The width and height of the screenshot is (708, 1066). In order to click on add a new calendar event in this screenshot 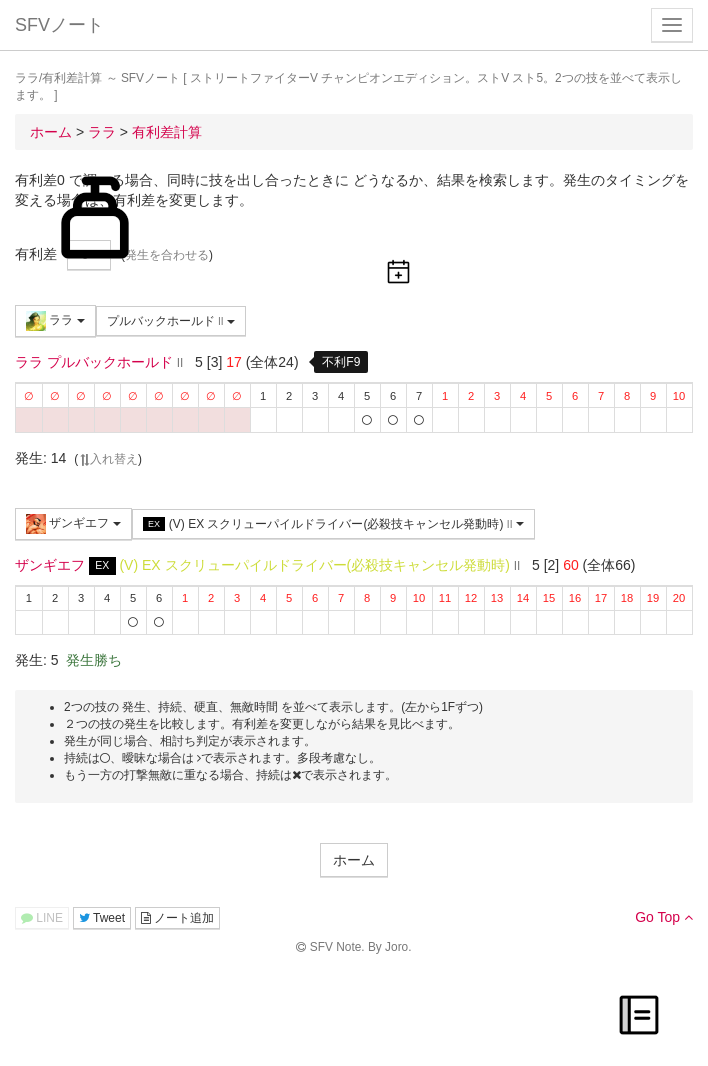, I will do `click(398, 272)`.